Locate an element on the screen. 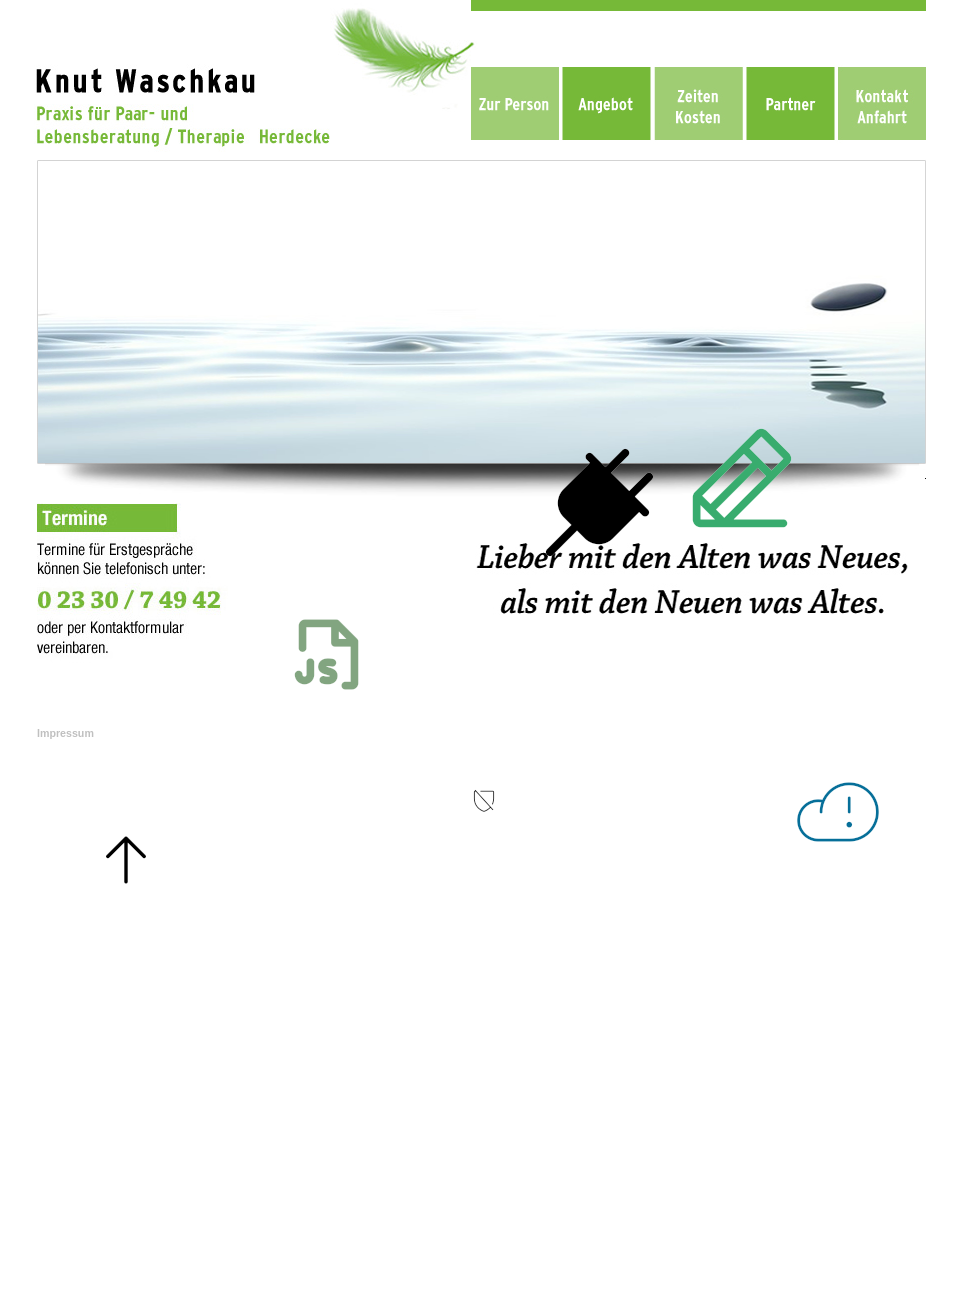 This screenshot has width=960, height=1299. edit text or content is located at coordinates (740, 480).